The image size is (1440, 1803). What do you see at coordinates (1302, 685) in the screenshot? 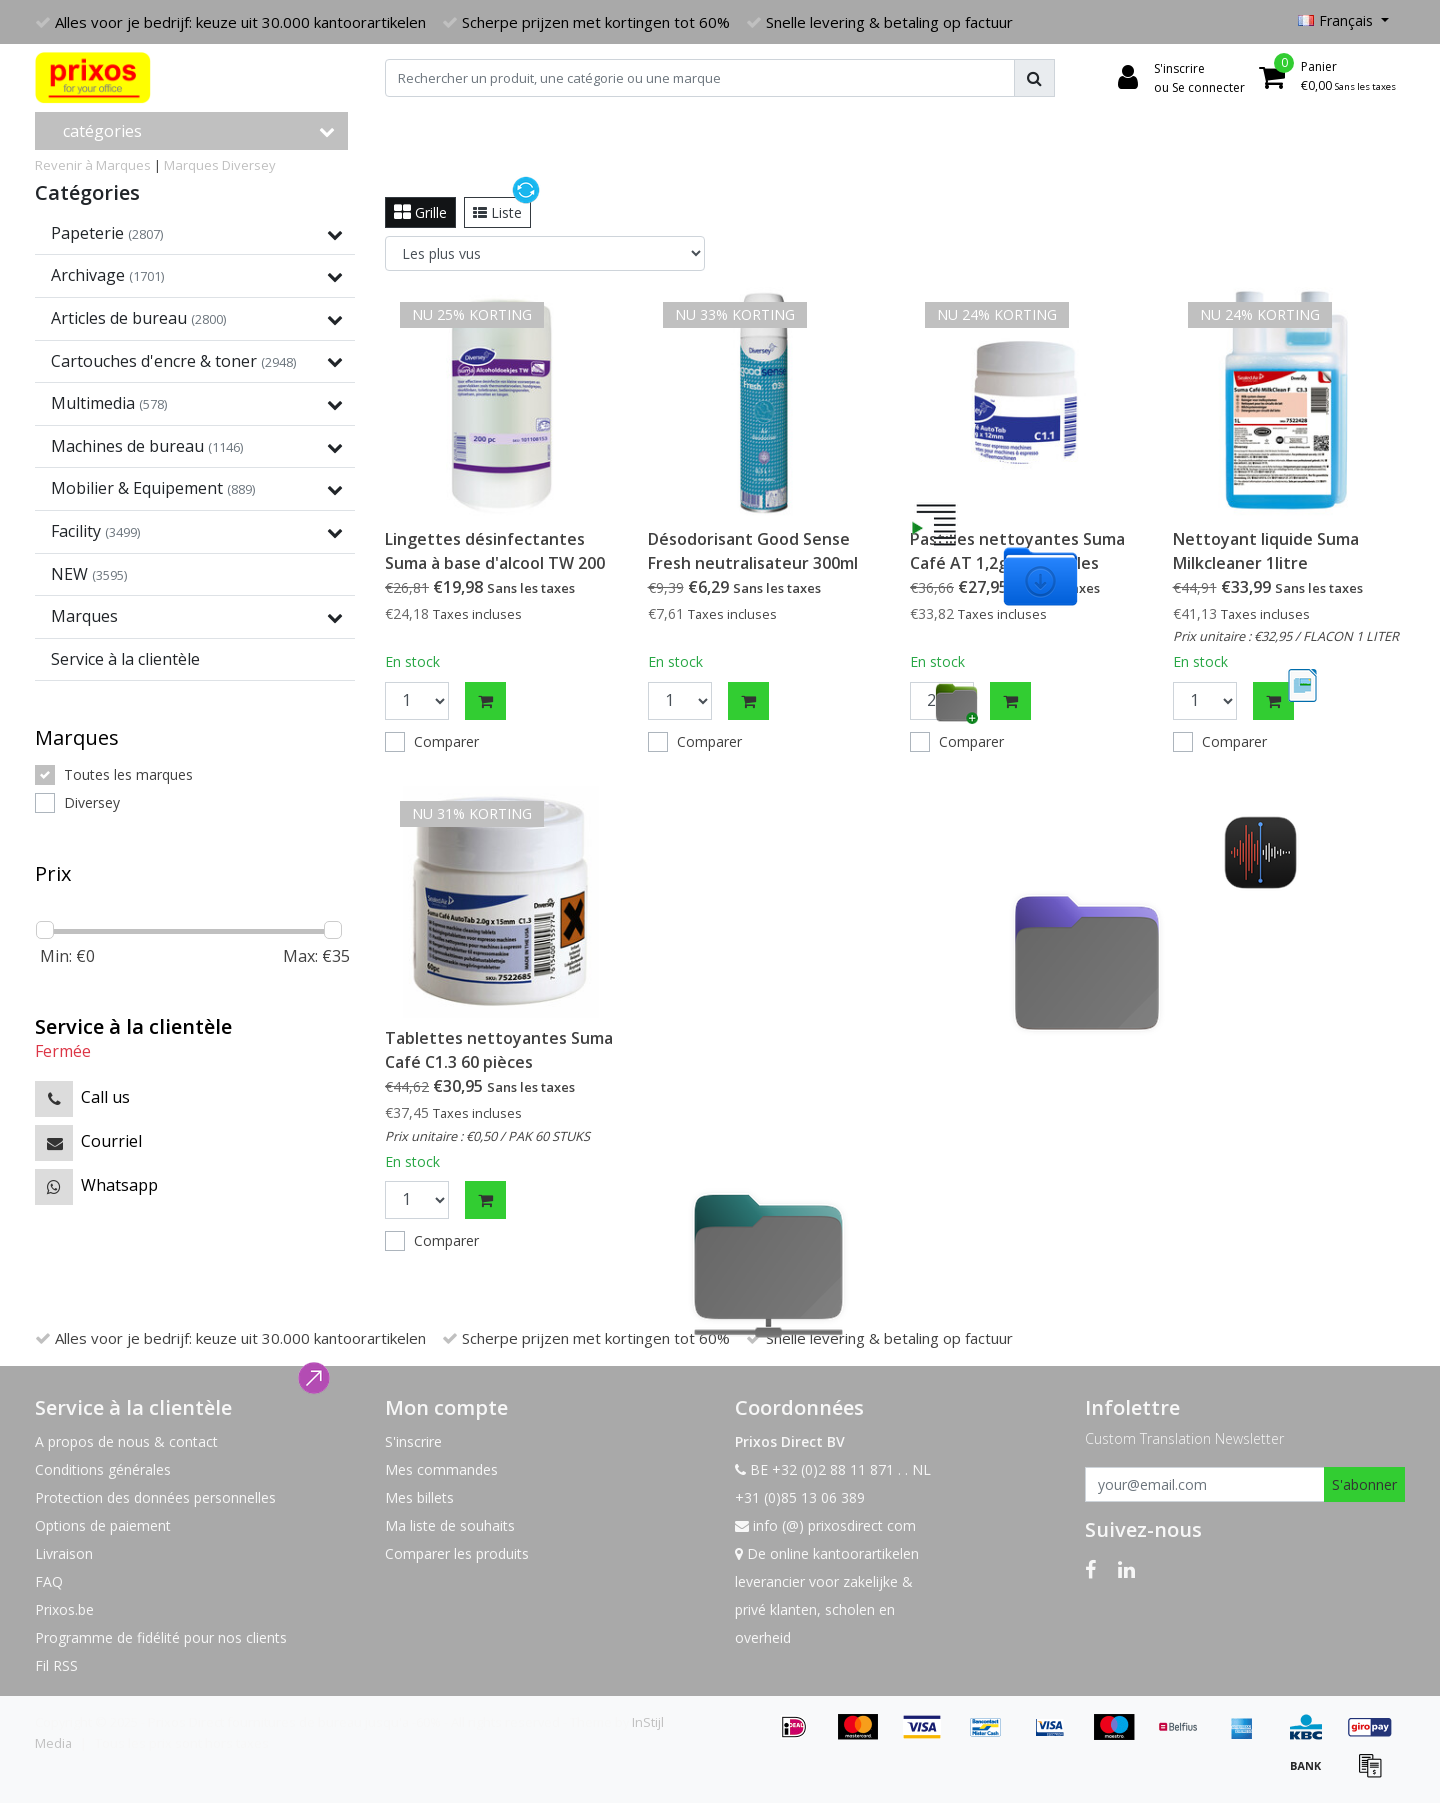
I see `open a libreoffice writer document` at bounding box center [1302, 685].